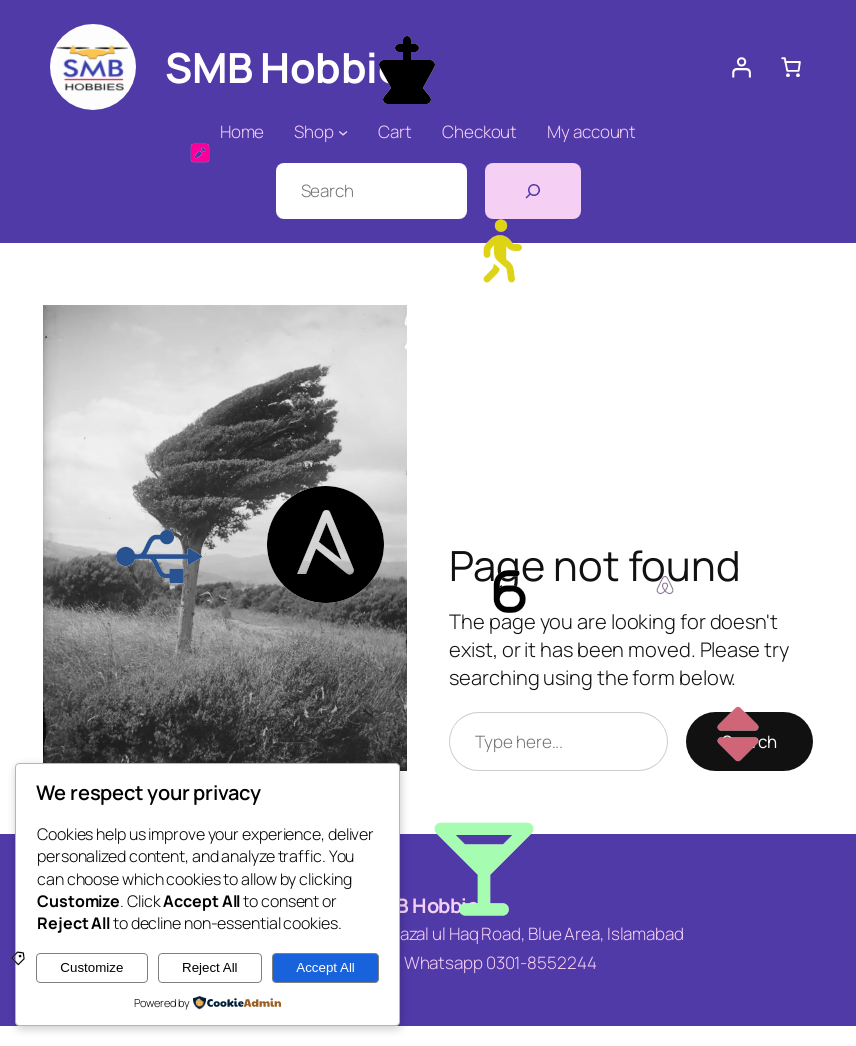  What do you see at coordinates (501, 251) in the screenshot?
I see `walking directions or pedestrian navigation mode` at bounding box center [501, 251].